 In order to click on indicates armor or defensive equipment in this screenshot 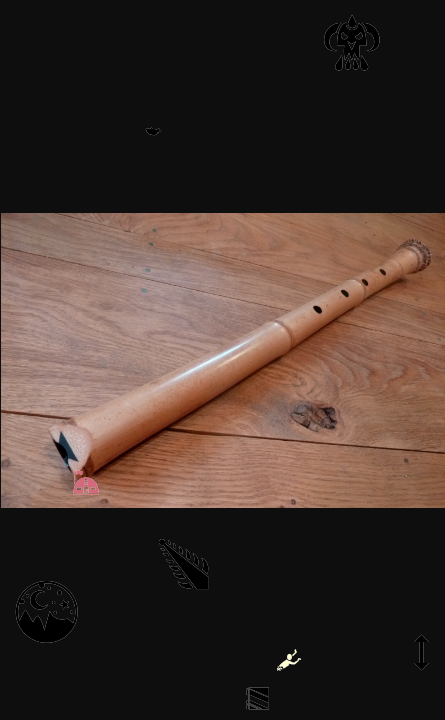, I will do `click(257, 698)`.